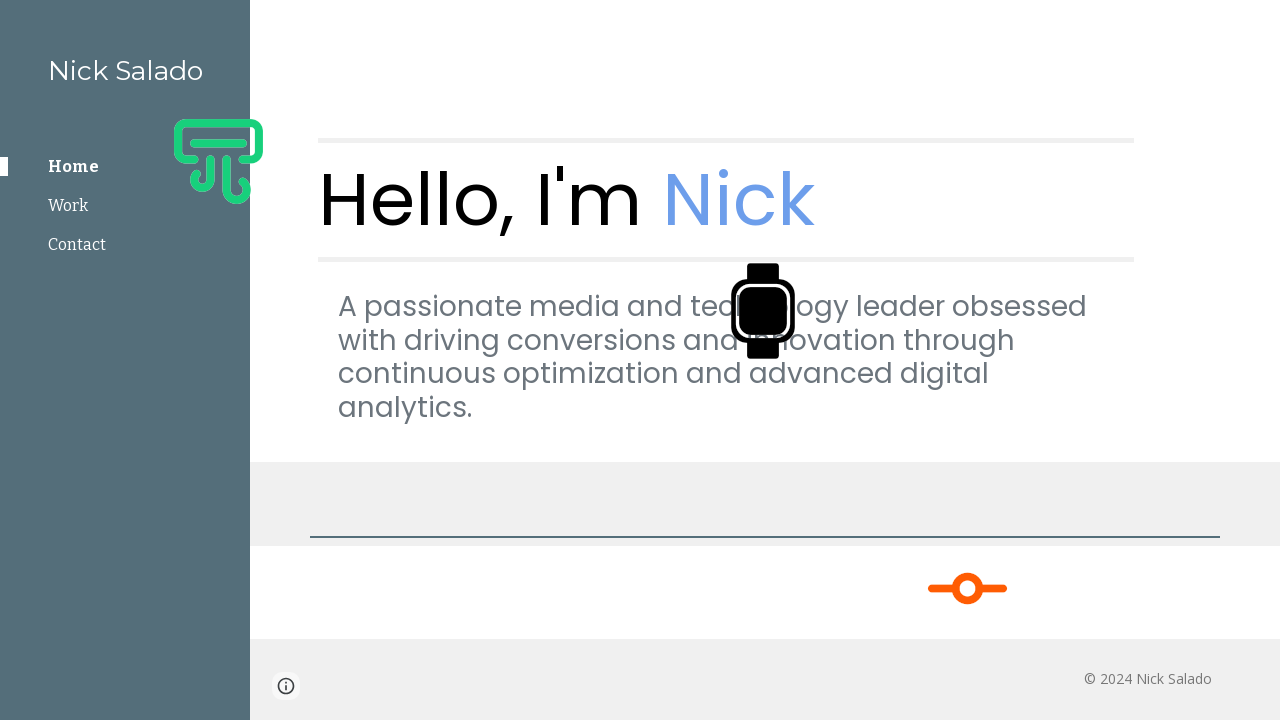 The width and height of the screenshot is (1280, 720). I want to click on access smartwatch settings or companion app, so click(763, 311).